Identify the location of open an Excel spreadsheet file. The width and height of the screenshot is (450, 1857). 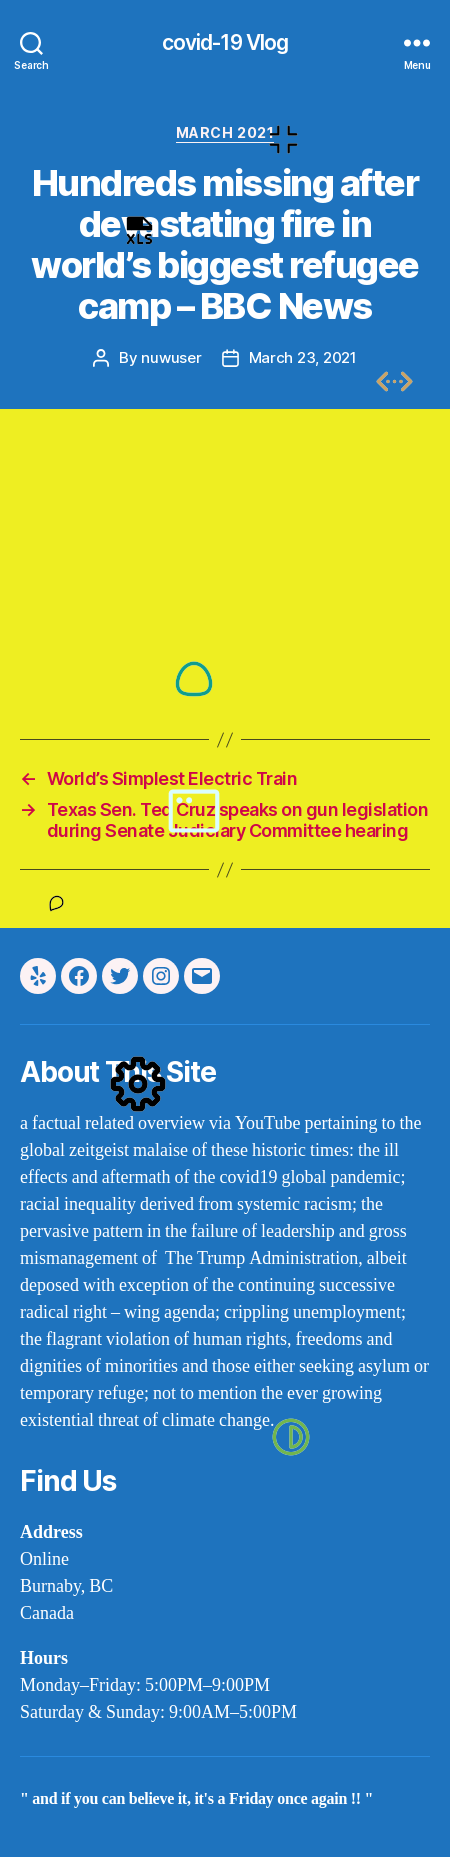
(139, 231).